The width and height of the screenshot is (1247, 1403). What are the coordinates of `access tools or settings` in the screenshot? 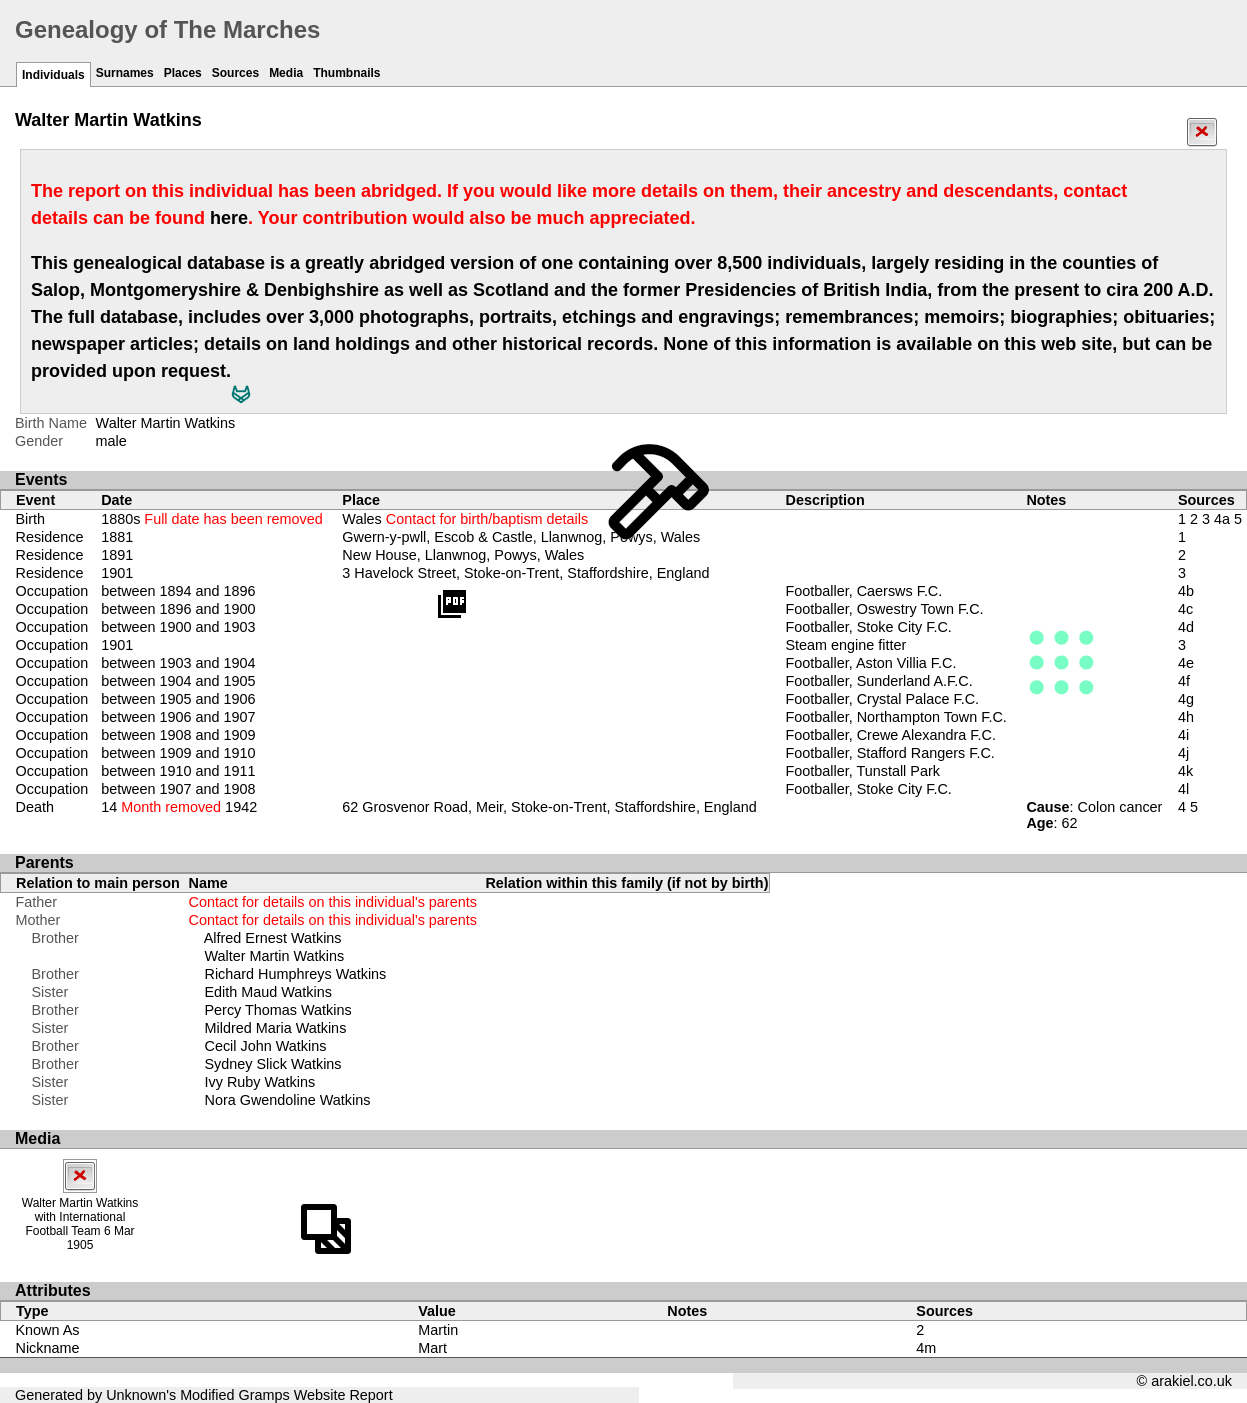 It's located at (654, 493).